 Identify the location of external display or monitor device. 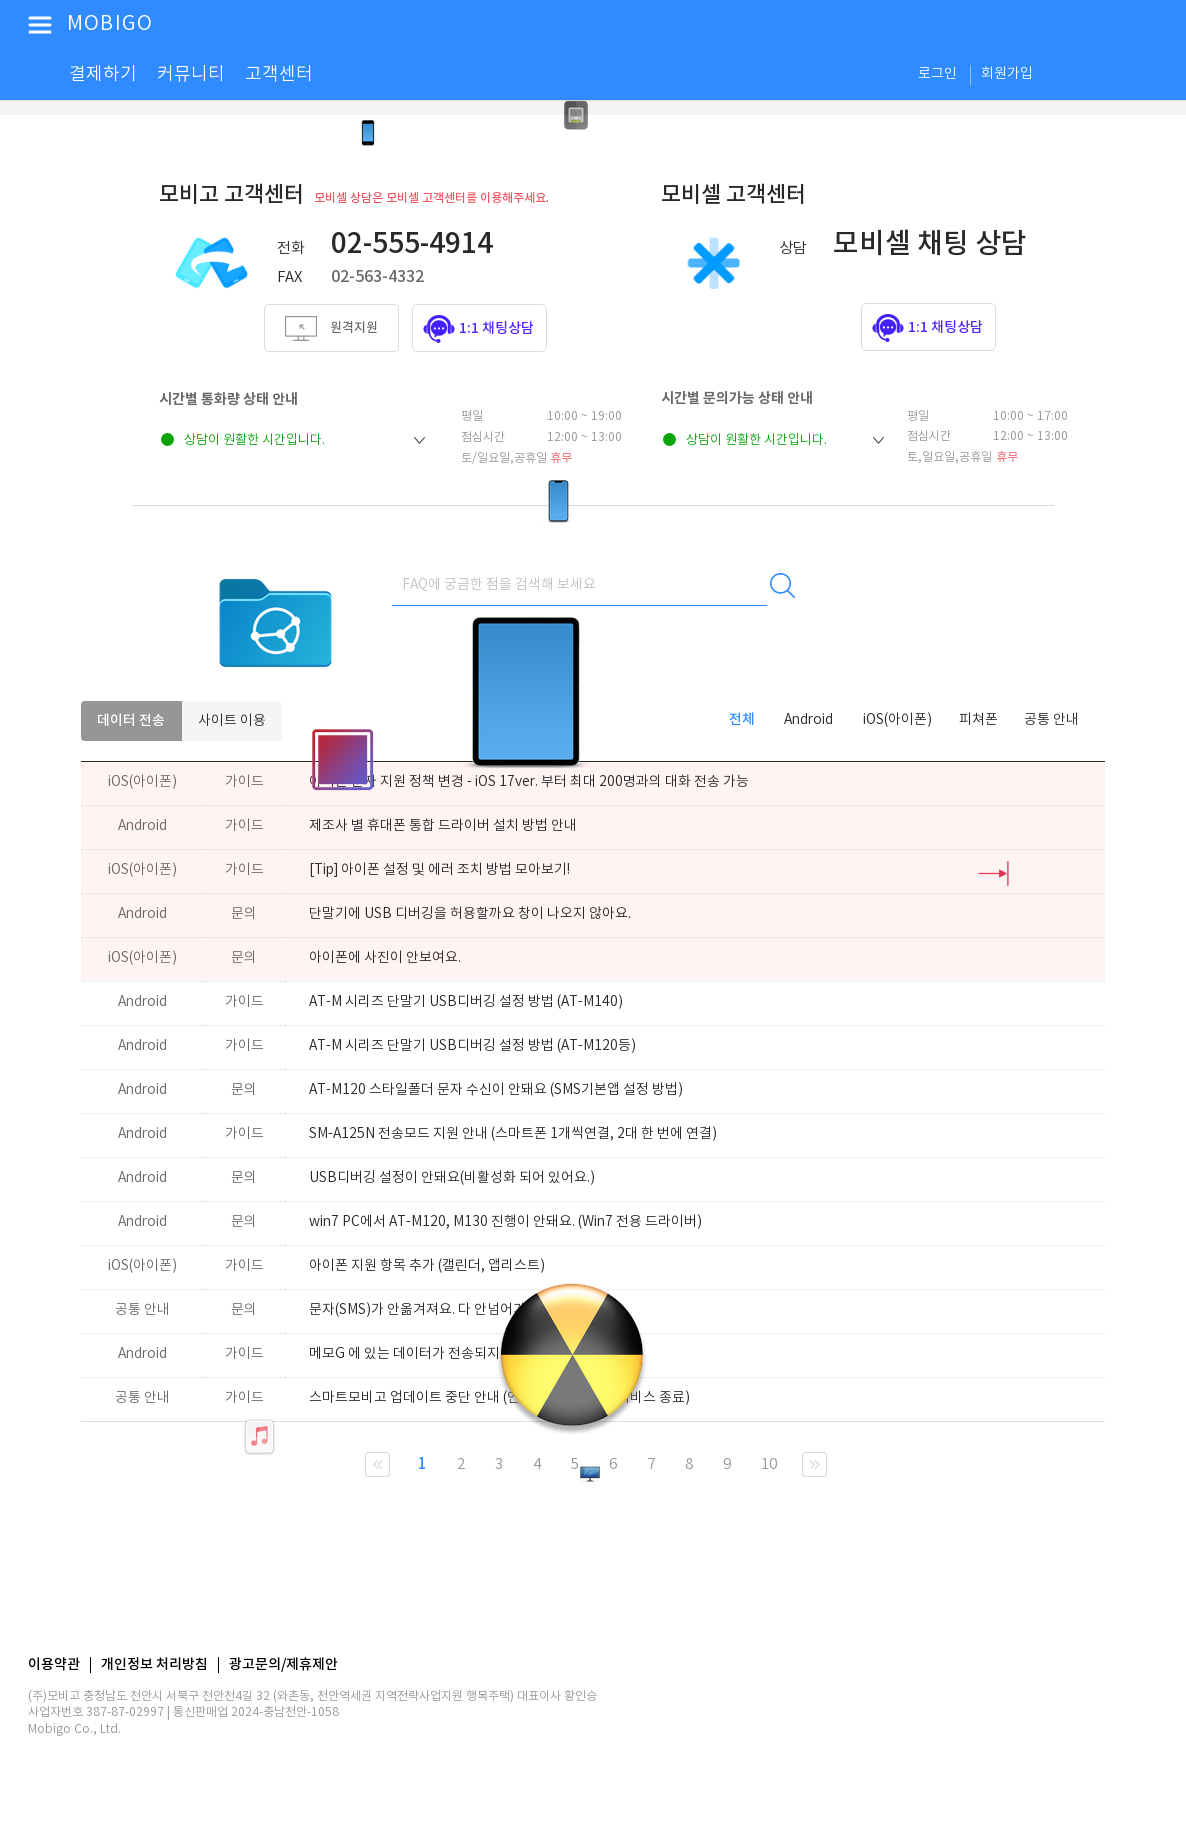
(590, 1470).